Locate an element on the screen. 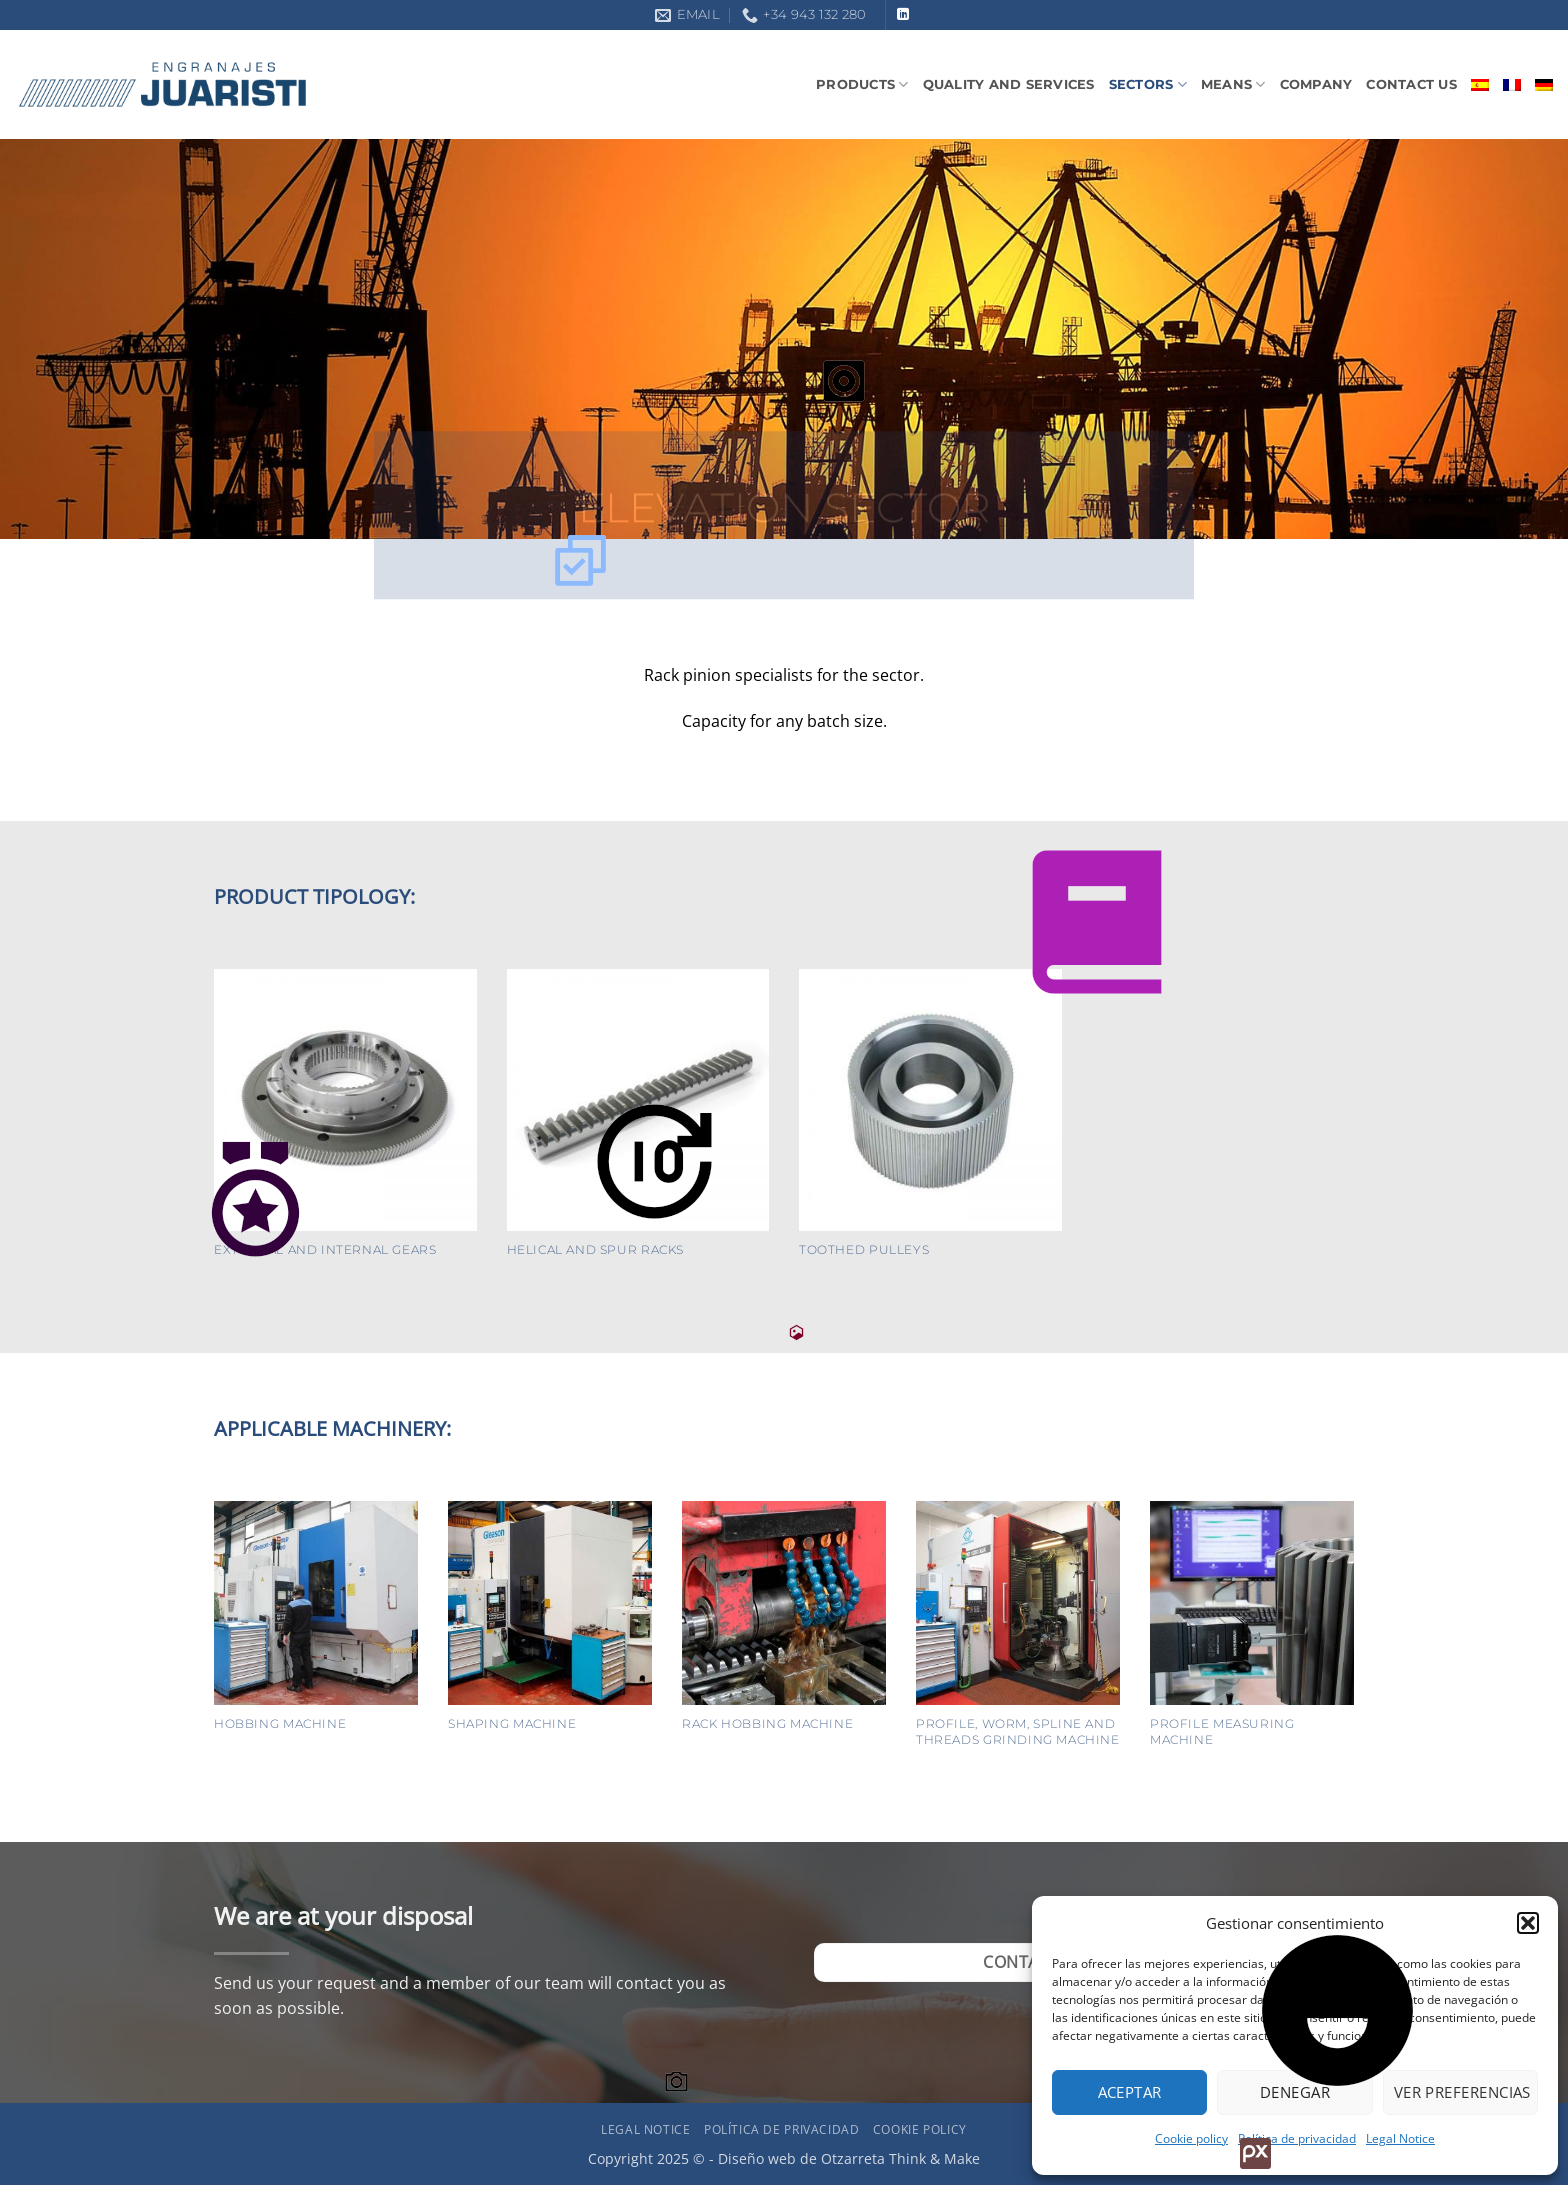  open a book or reading app is located at coordinates (1097, 922).